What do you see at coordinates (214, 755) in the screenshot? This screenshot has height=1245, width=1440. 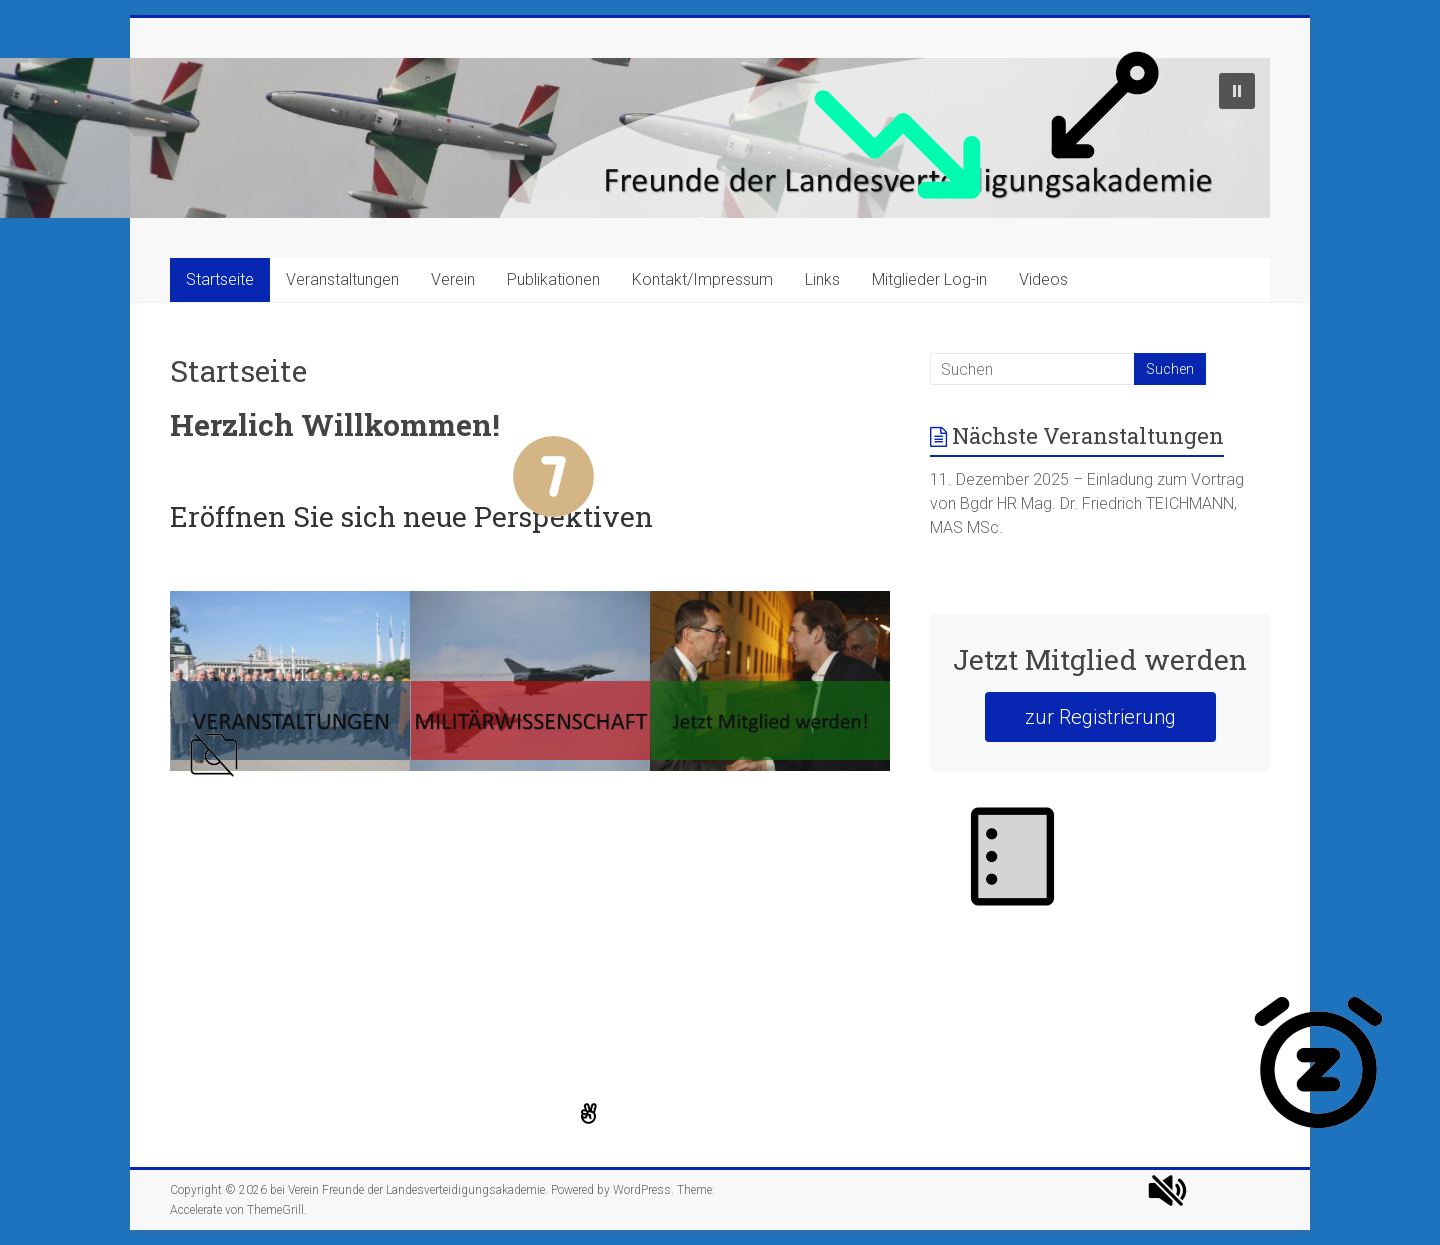 I see `camera is disabled or unavailable` at bounding box center [214, 755].